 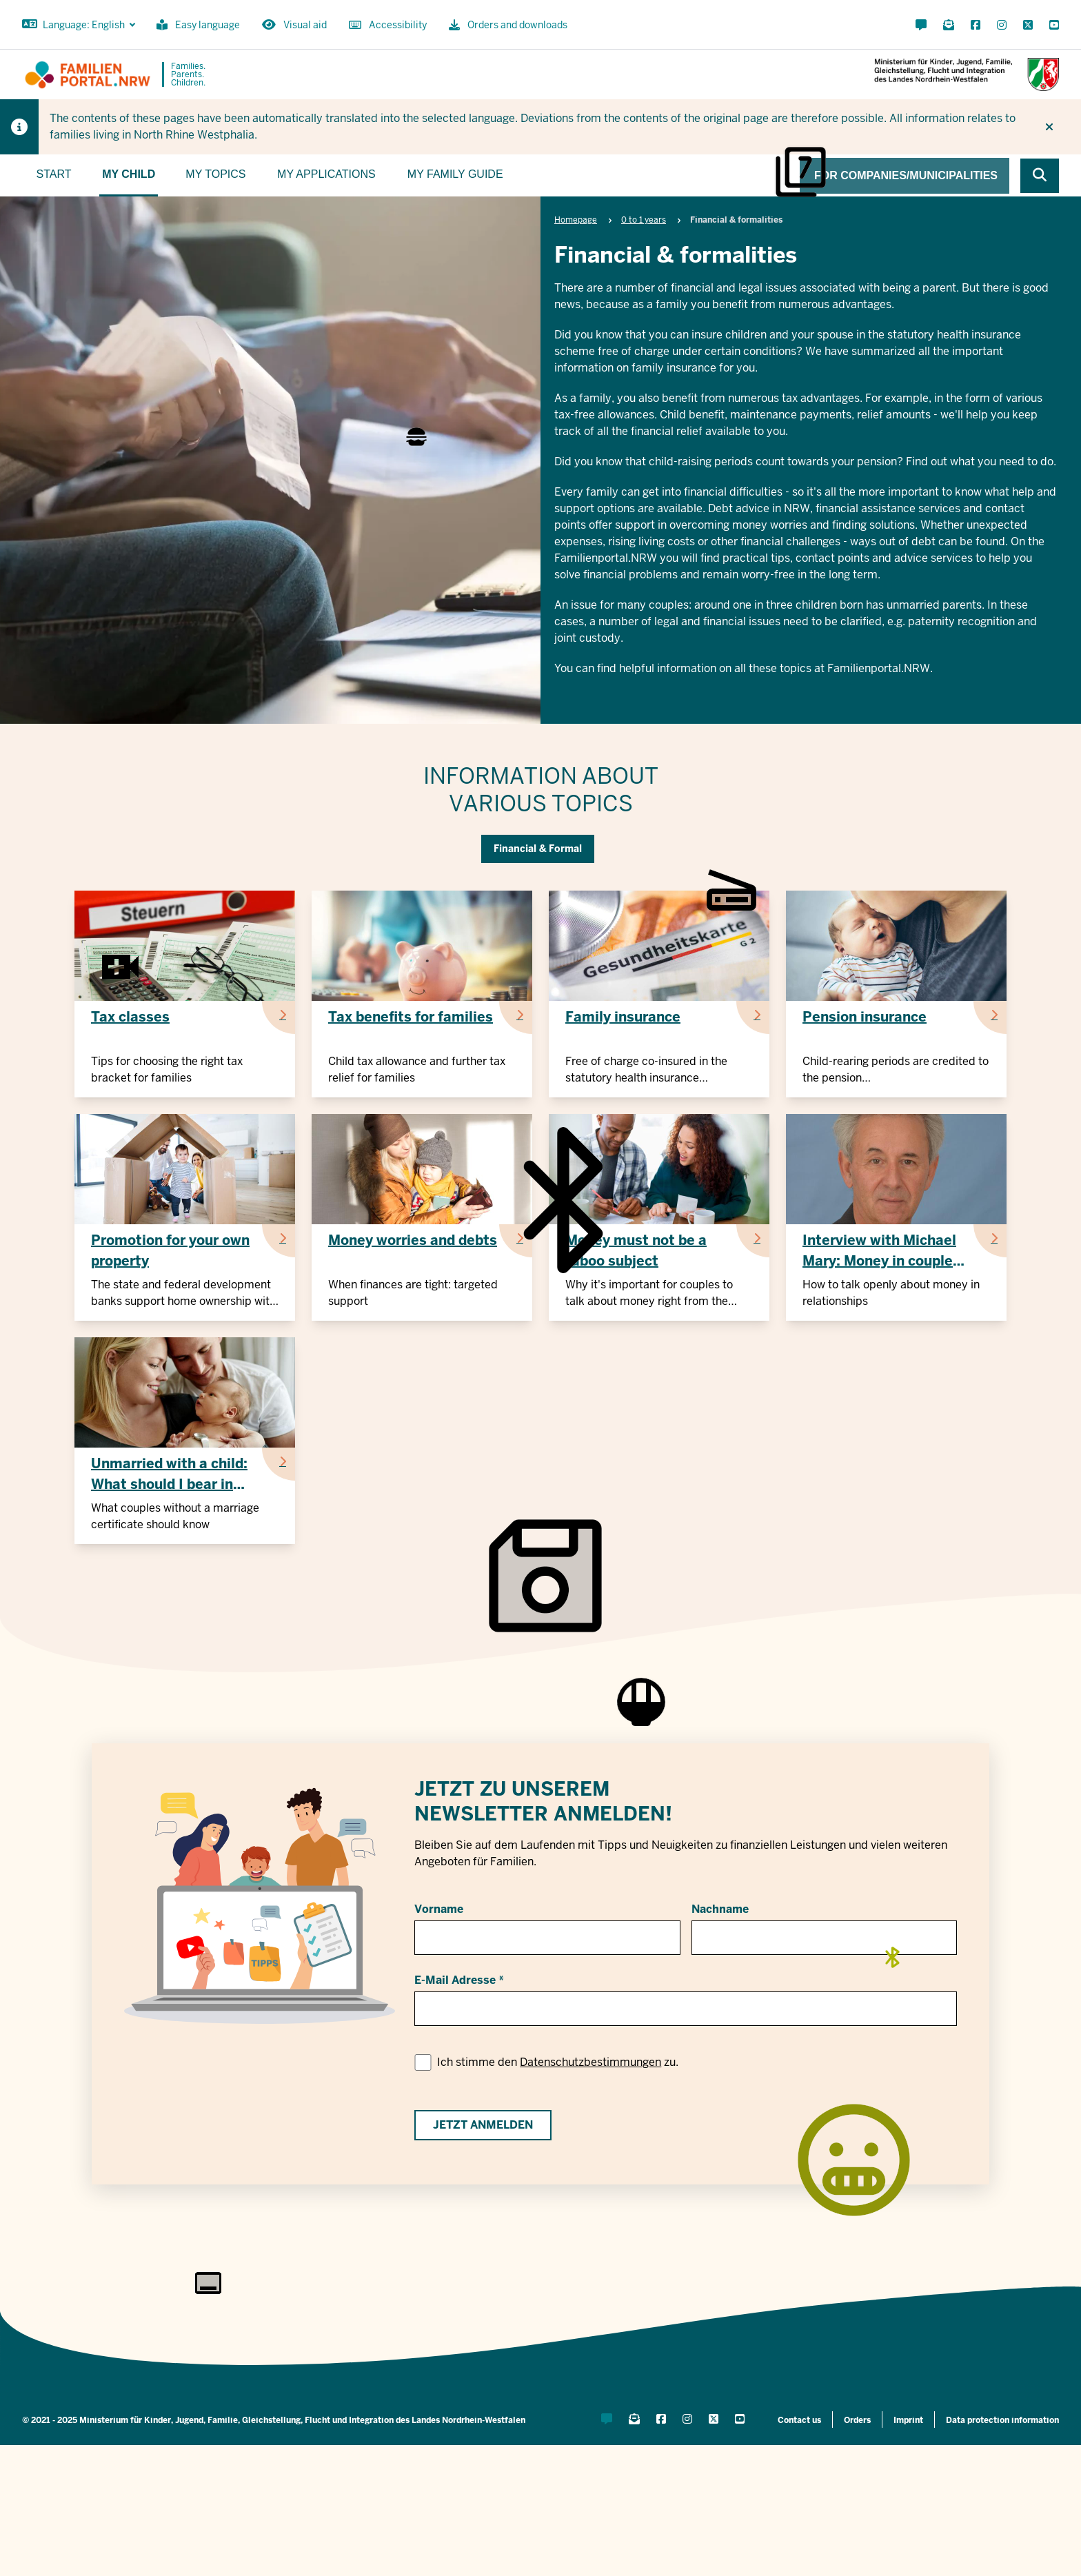 I want to click on indicates an awkward or uncomfortable situation, so click(x=853, y=2160).